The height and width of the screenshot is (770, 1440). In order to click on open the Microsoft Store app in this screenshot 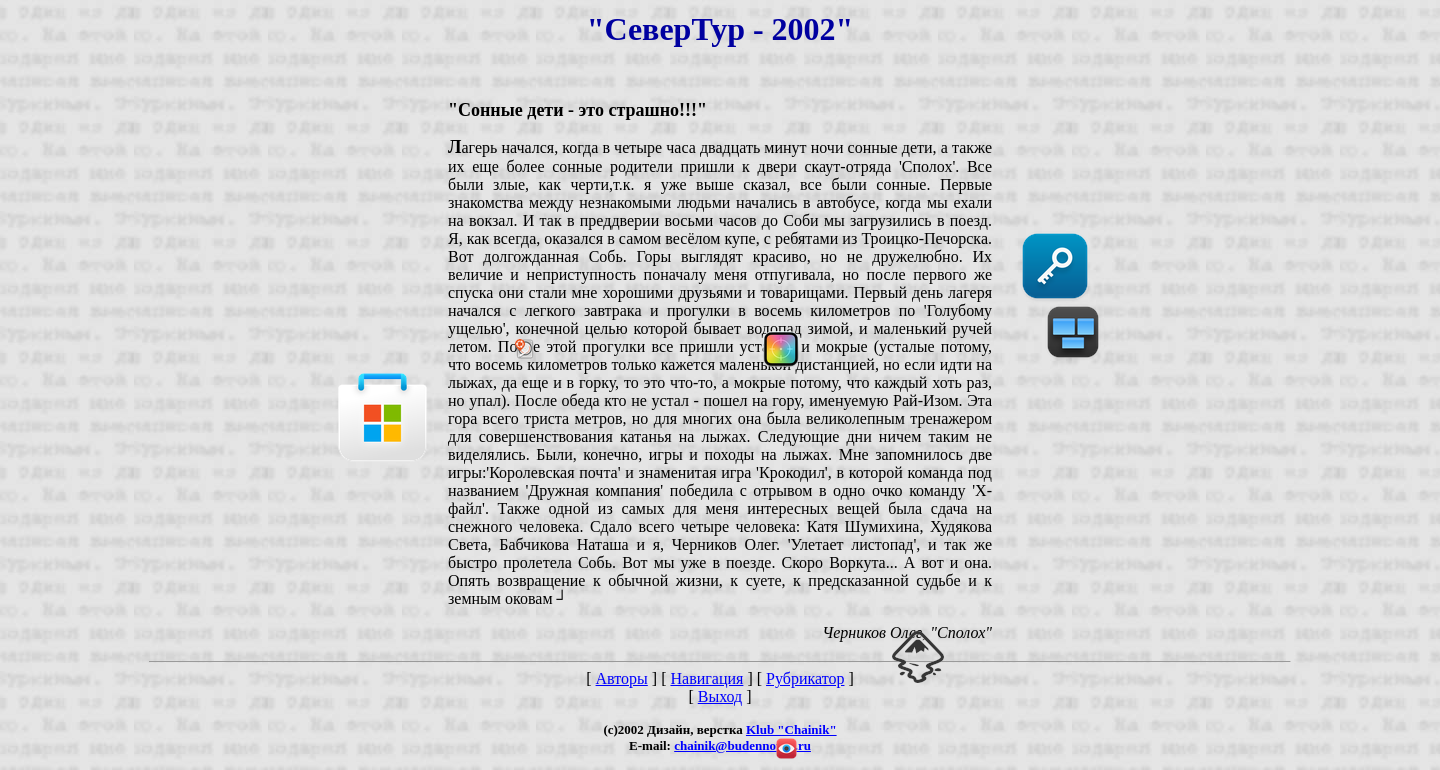, I will do `click(382, 417)`.